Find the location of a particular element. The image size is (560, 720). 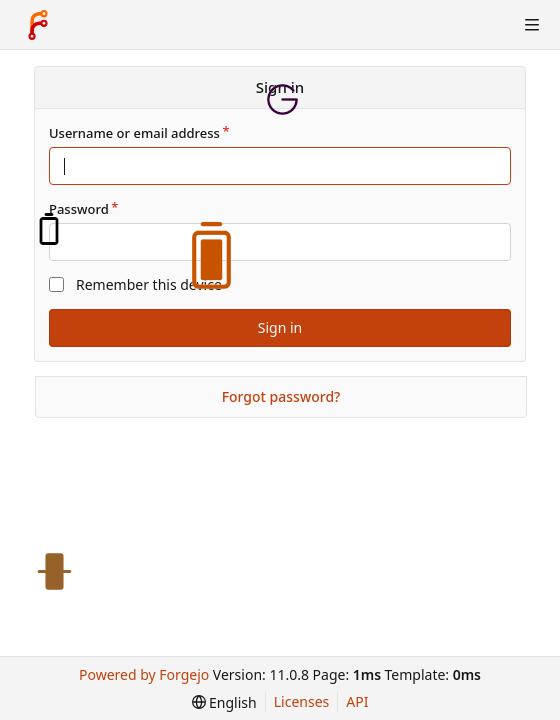

align object to vertical center is located at coordinates (54, 571).